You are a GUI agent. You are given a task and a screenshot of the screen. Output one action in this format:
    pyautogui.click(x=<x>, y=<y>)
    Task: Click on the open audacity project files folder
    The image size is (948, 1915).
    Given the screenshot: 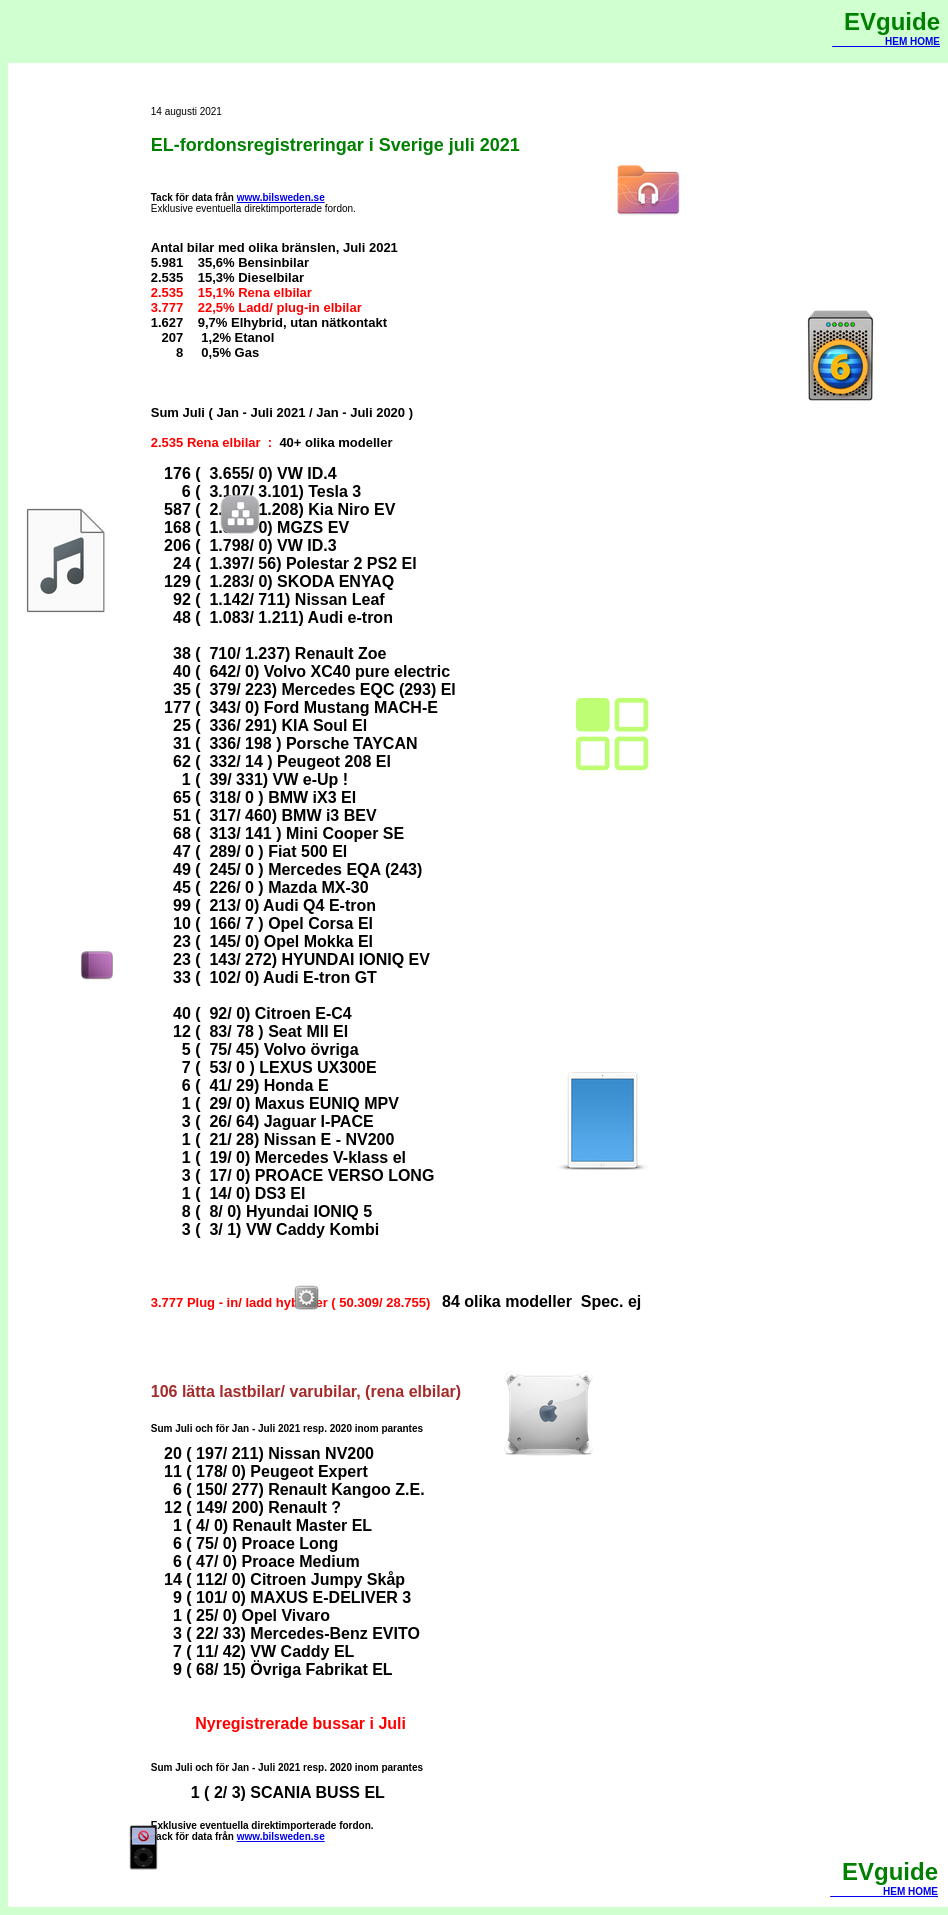 What is the action you would take?
    pyautogui.click(x=648, y=191)
    